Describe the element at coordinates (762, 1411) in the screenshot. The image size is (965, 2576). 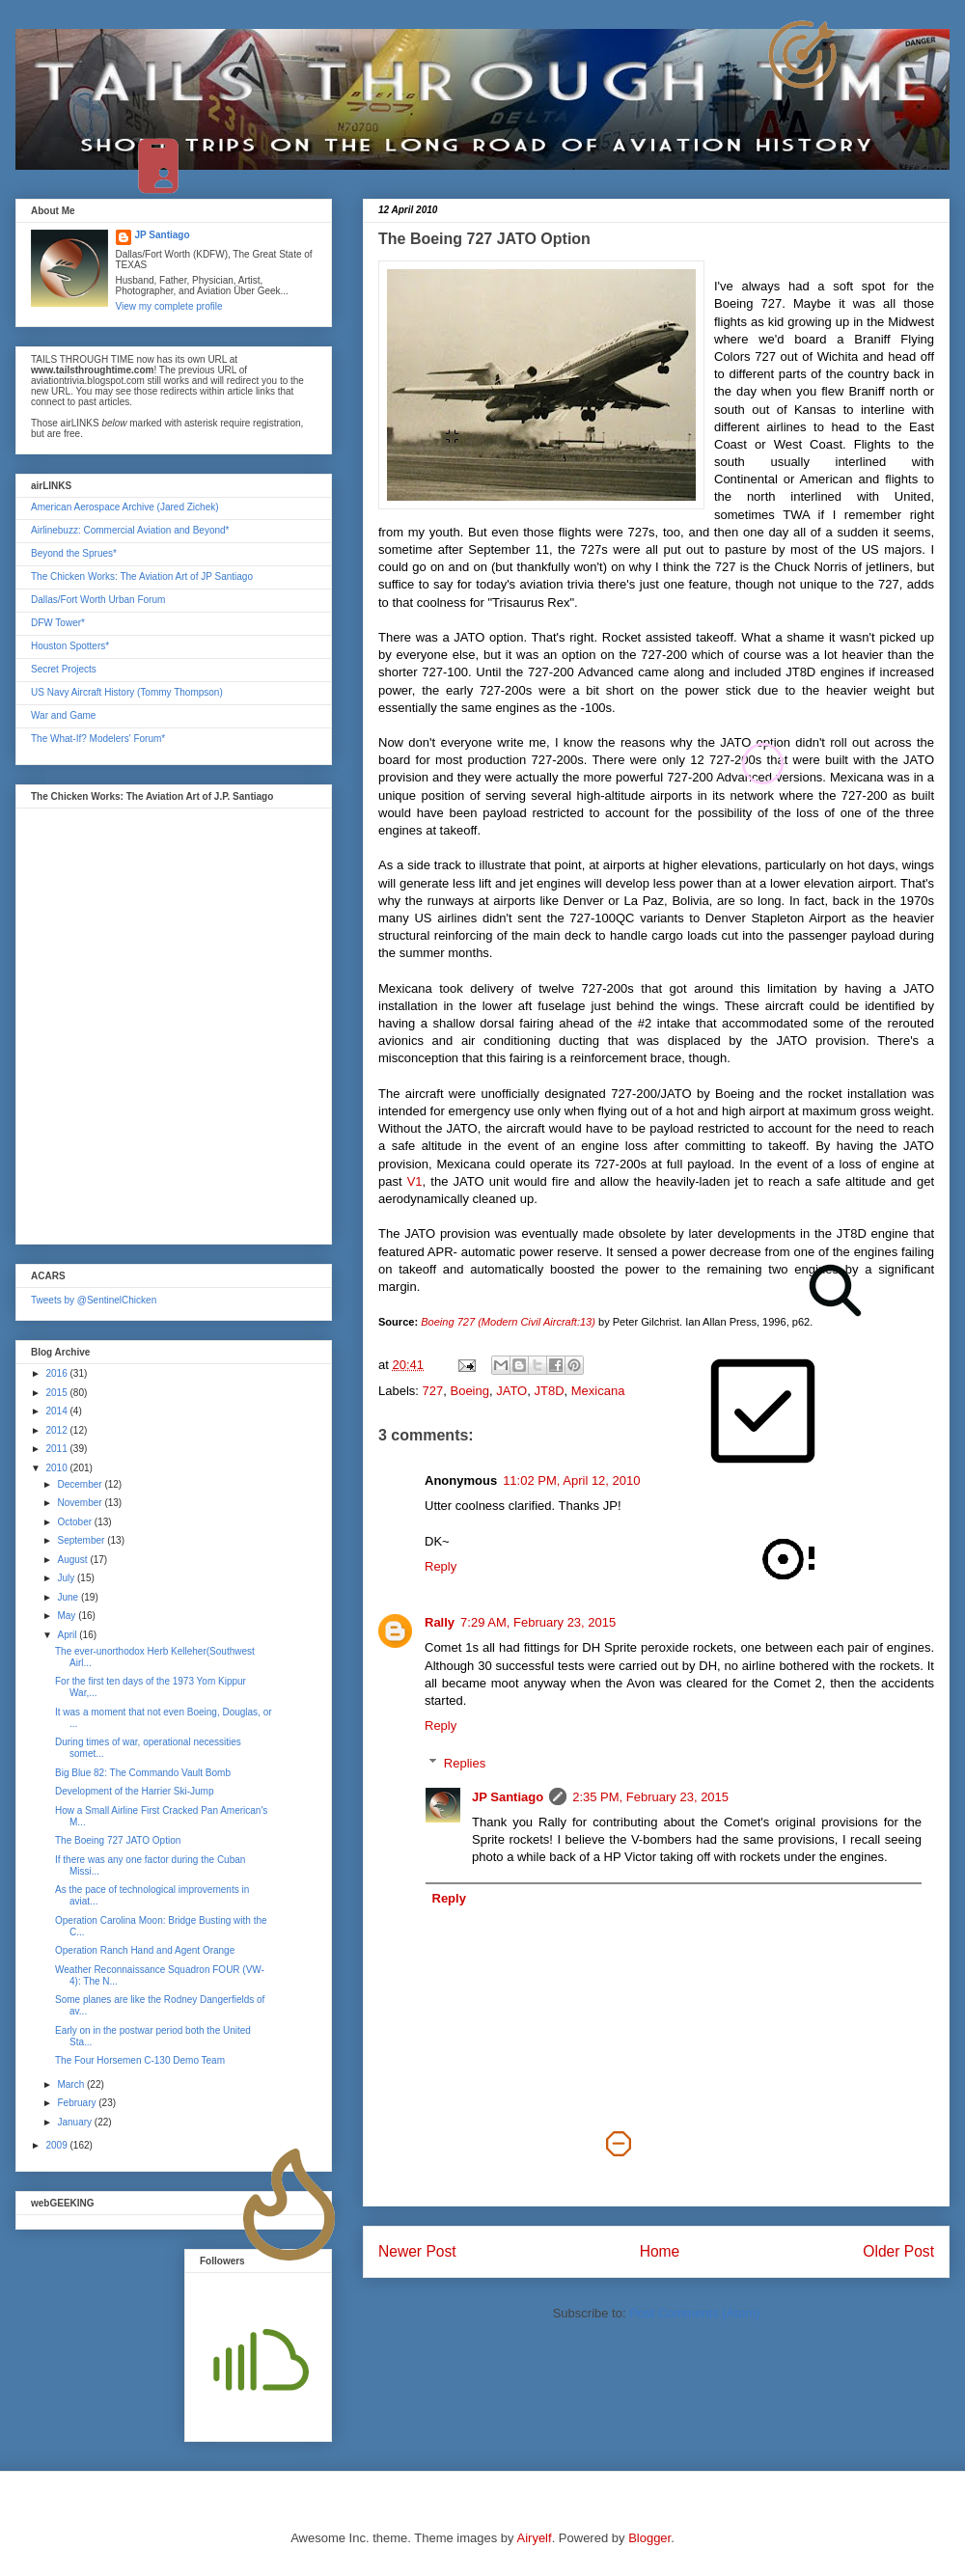
I see `select or confirm an option` at that location.